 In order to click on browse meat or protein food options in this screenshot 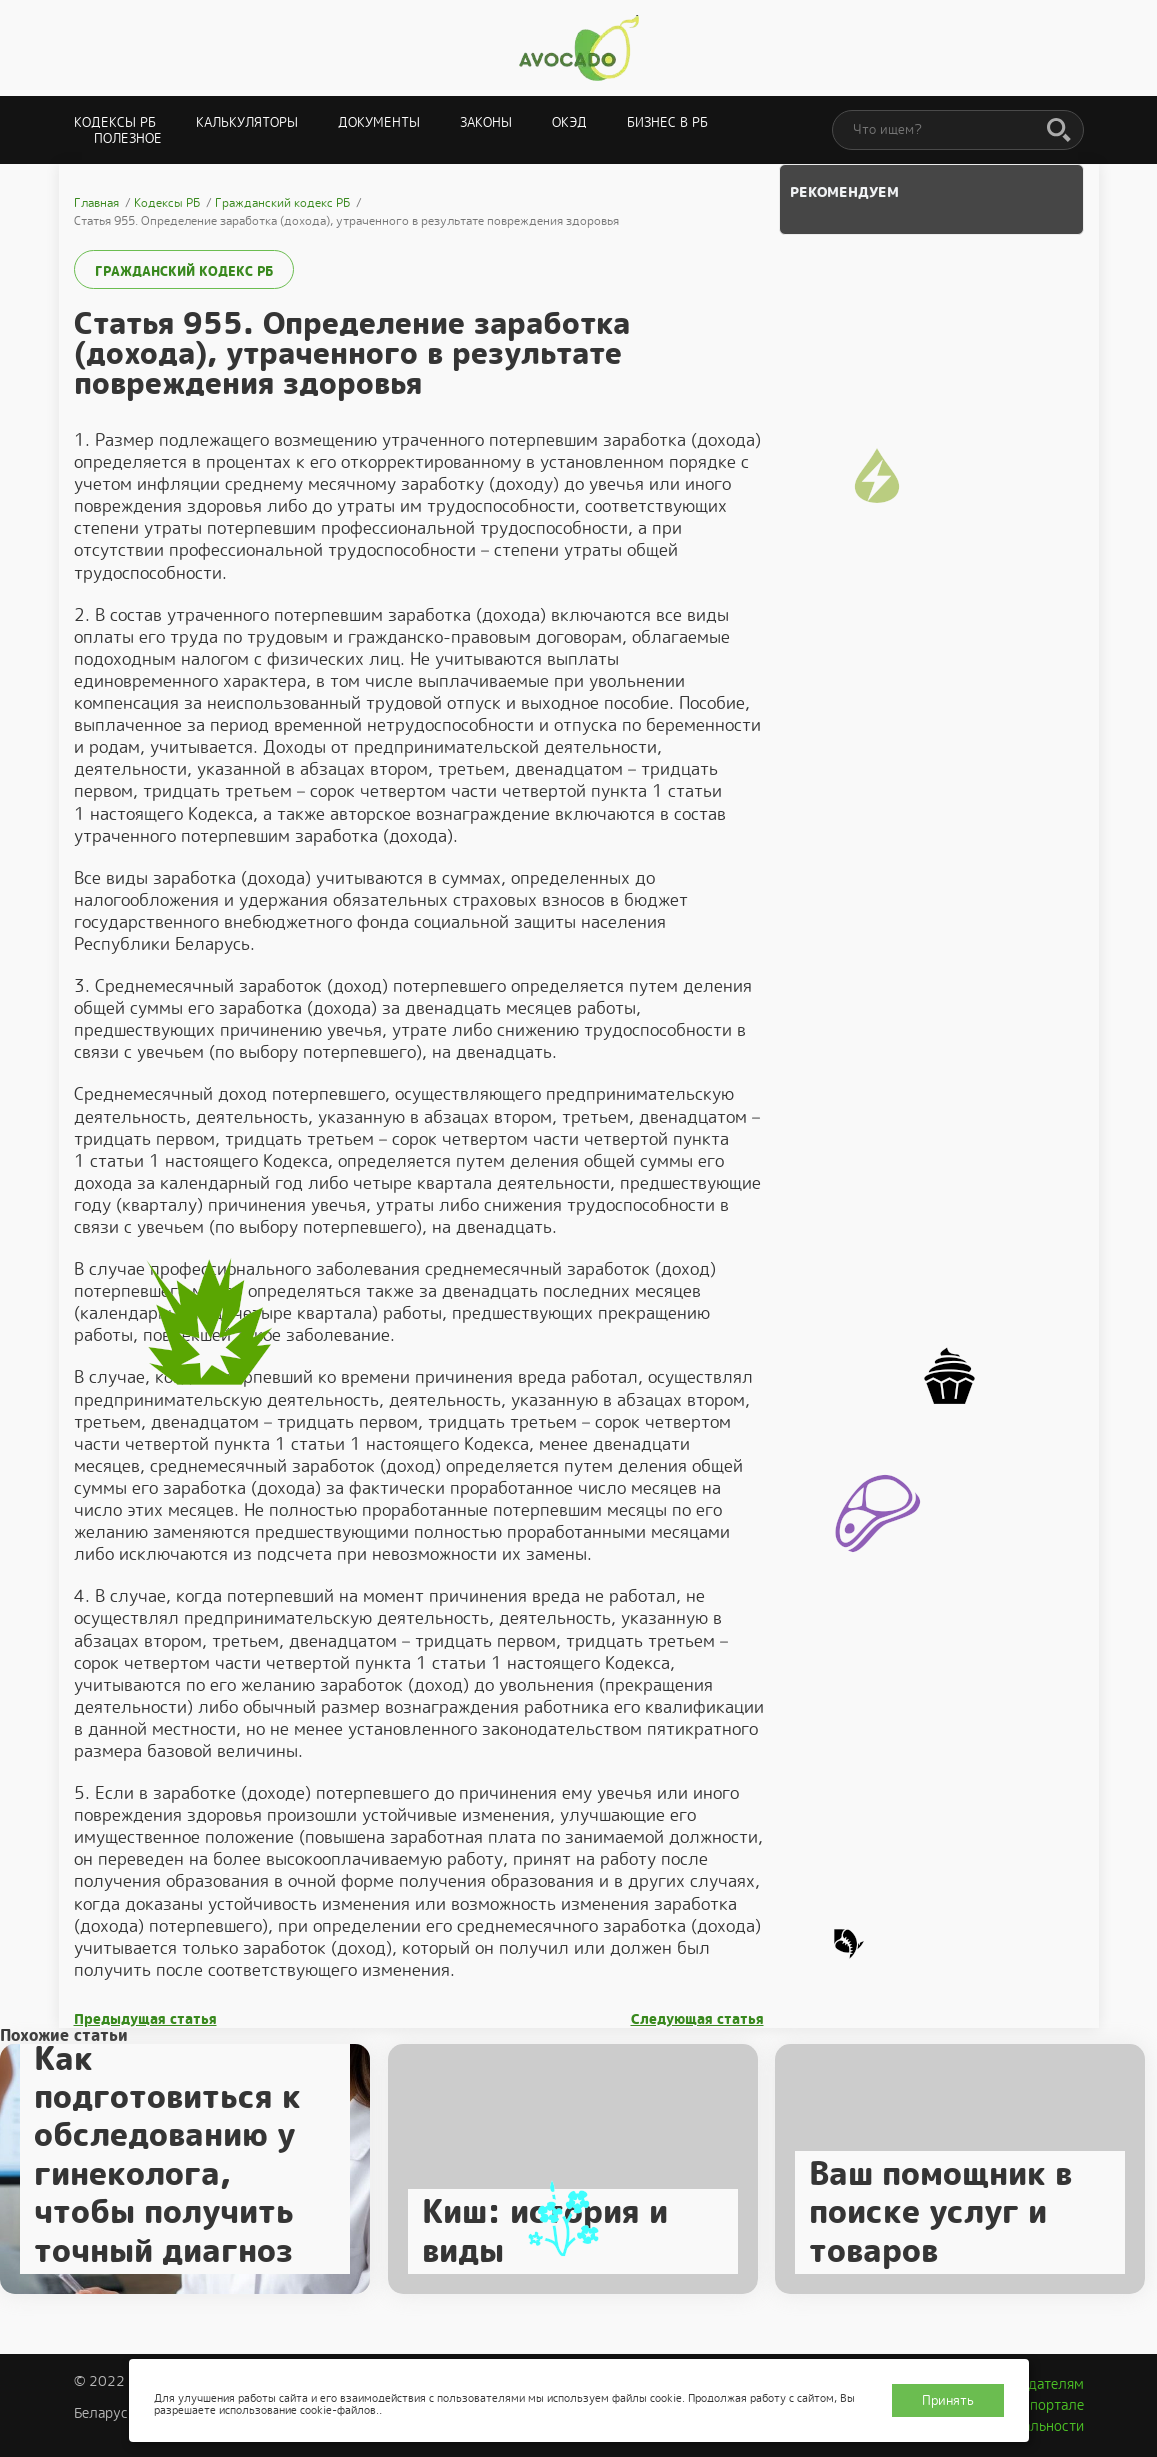, I will do `click(878, 1514)`.